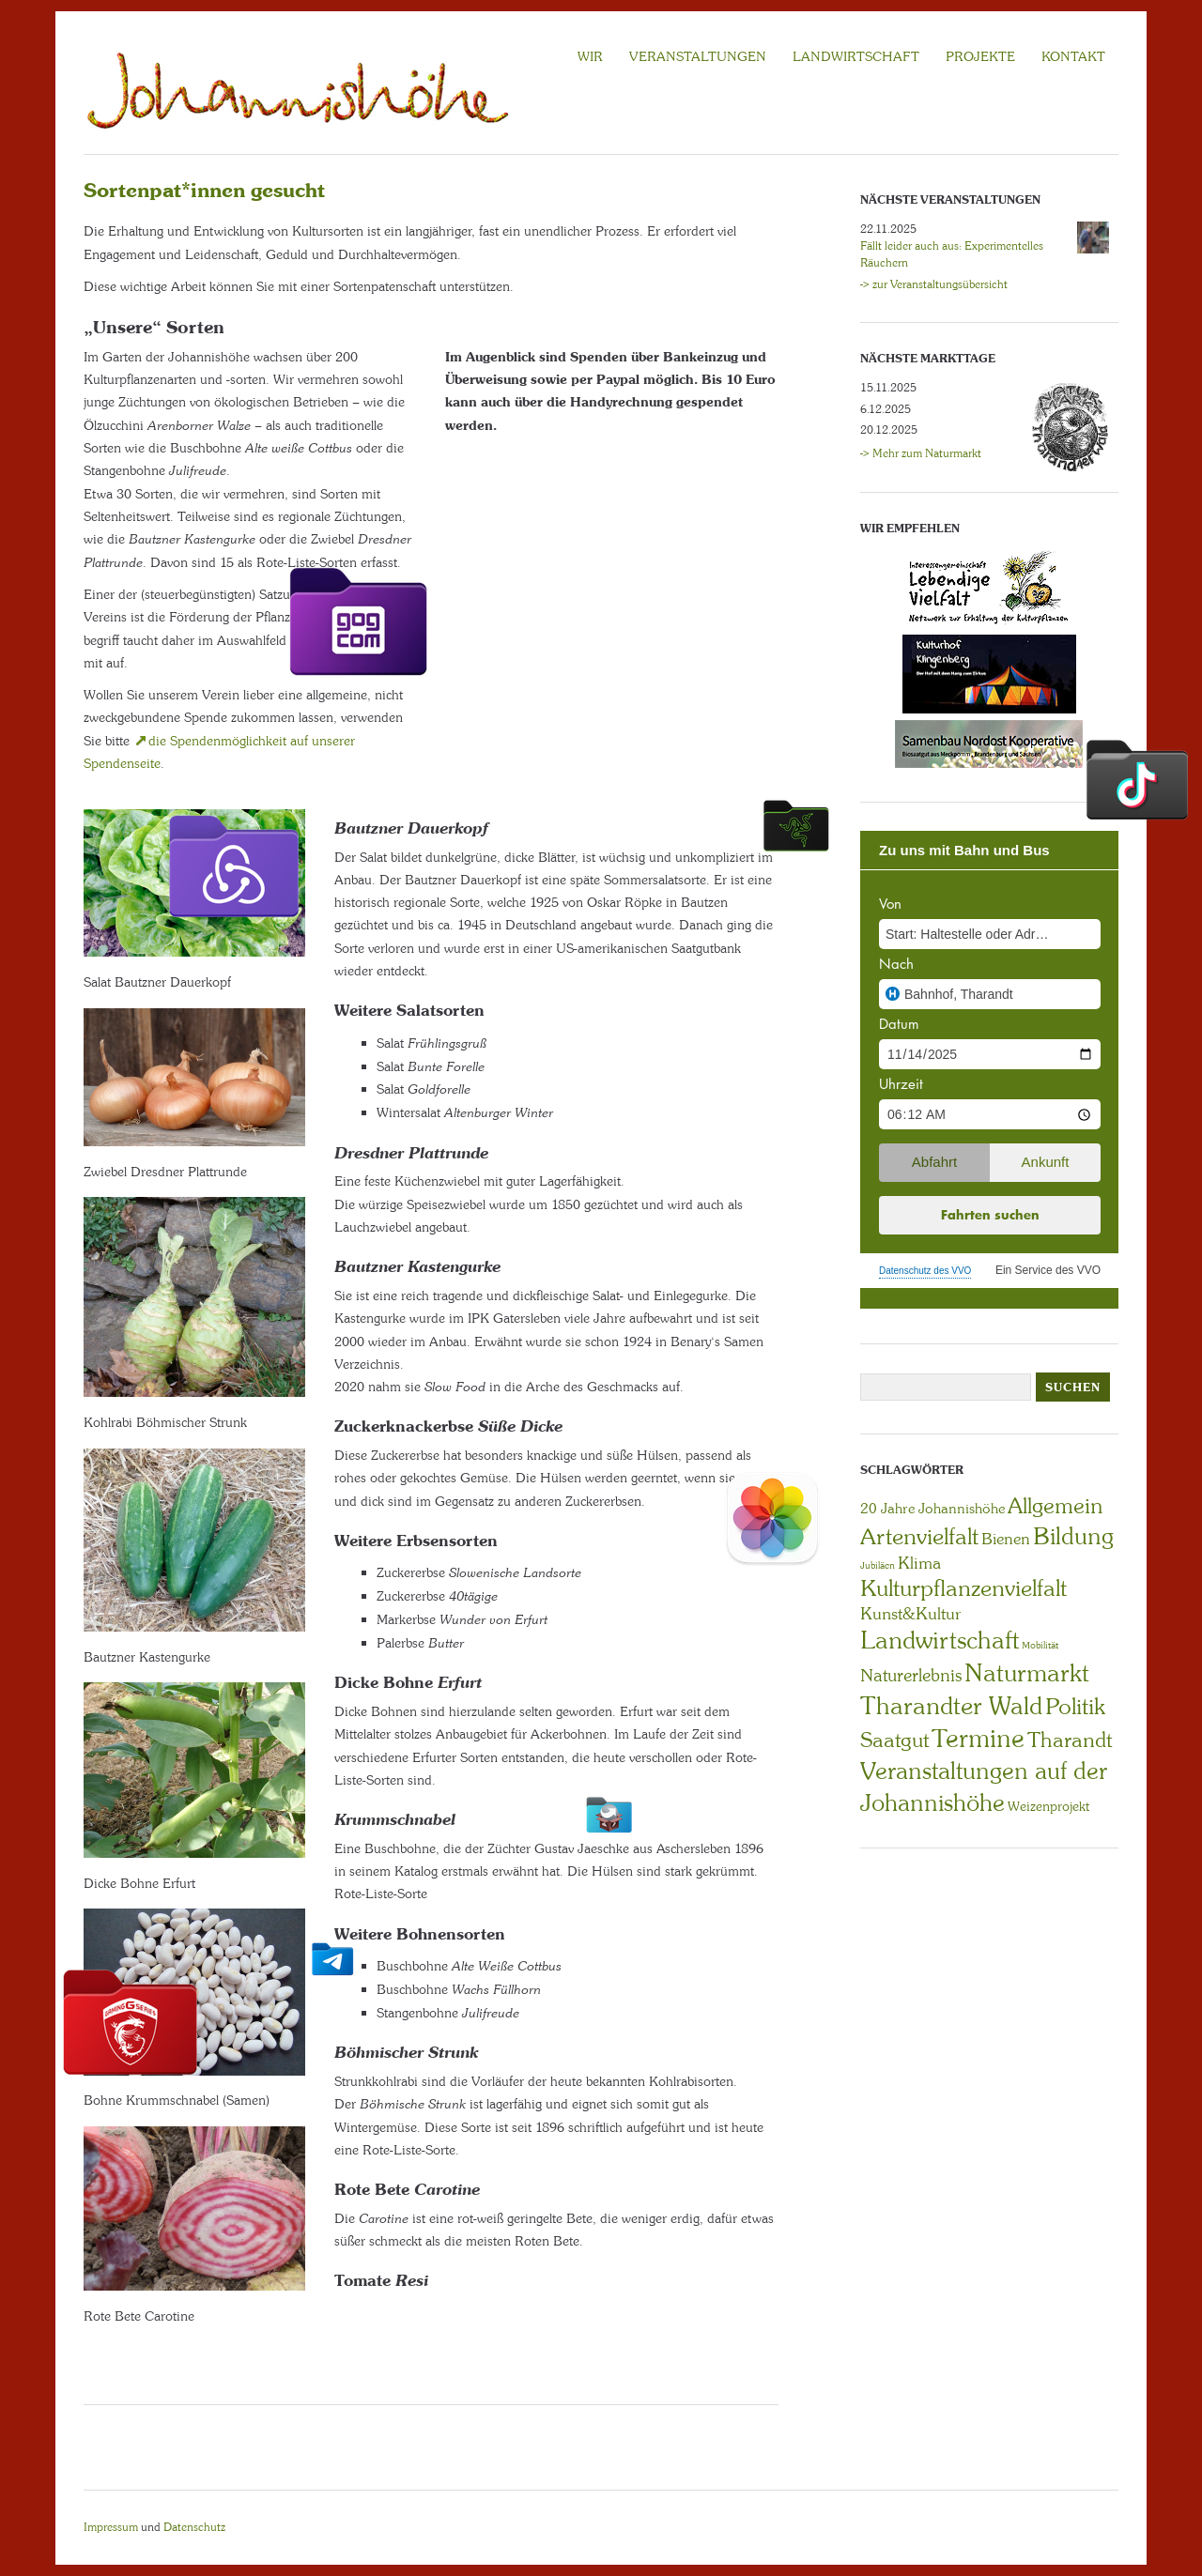  What do you see at coordinates (609, 1816) in the screenshot?
I see `folder containing portableapps packages` at bounding box center [609, 1816].